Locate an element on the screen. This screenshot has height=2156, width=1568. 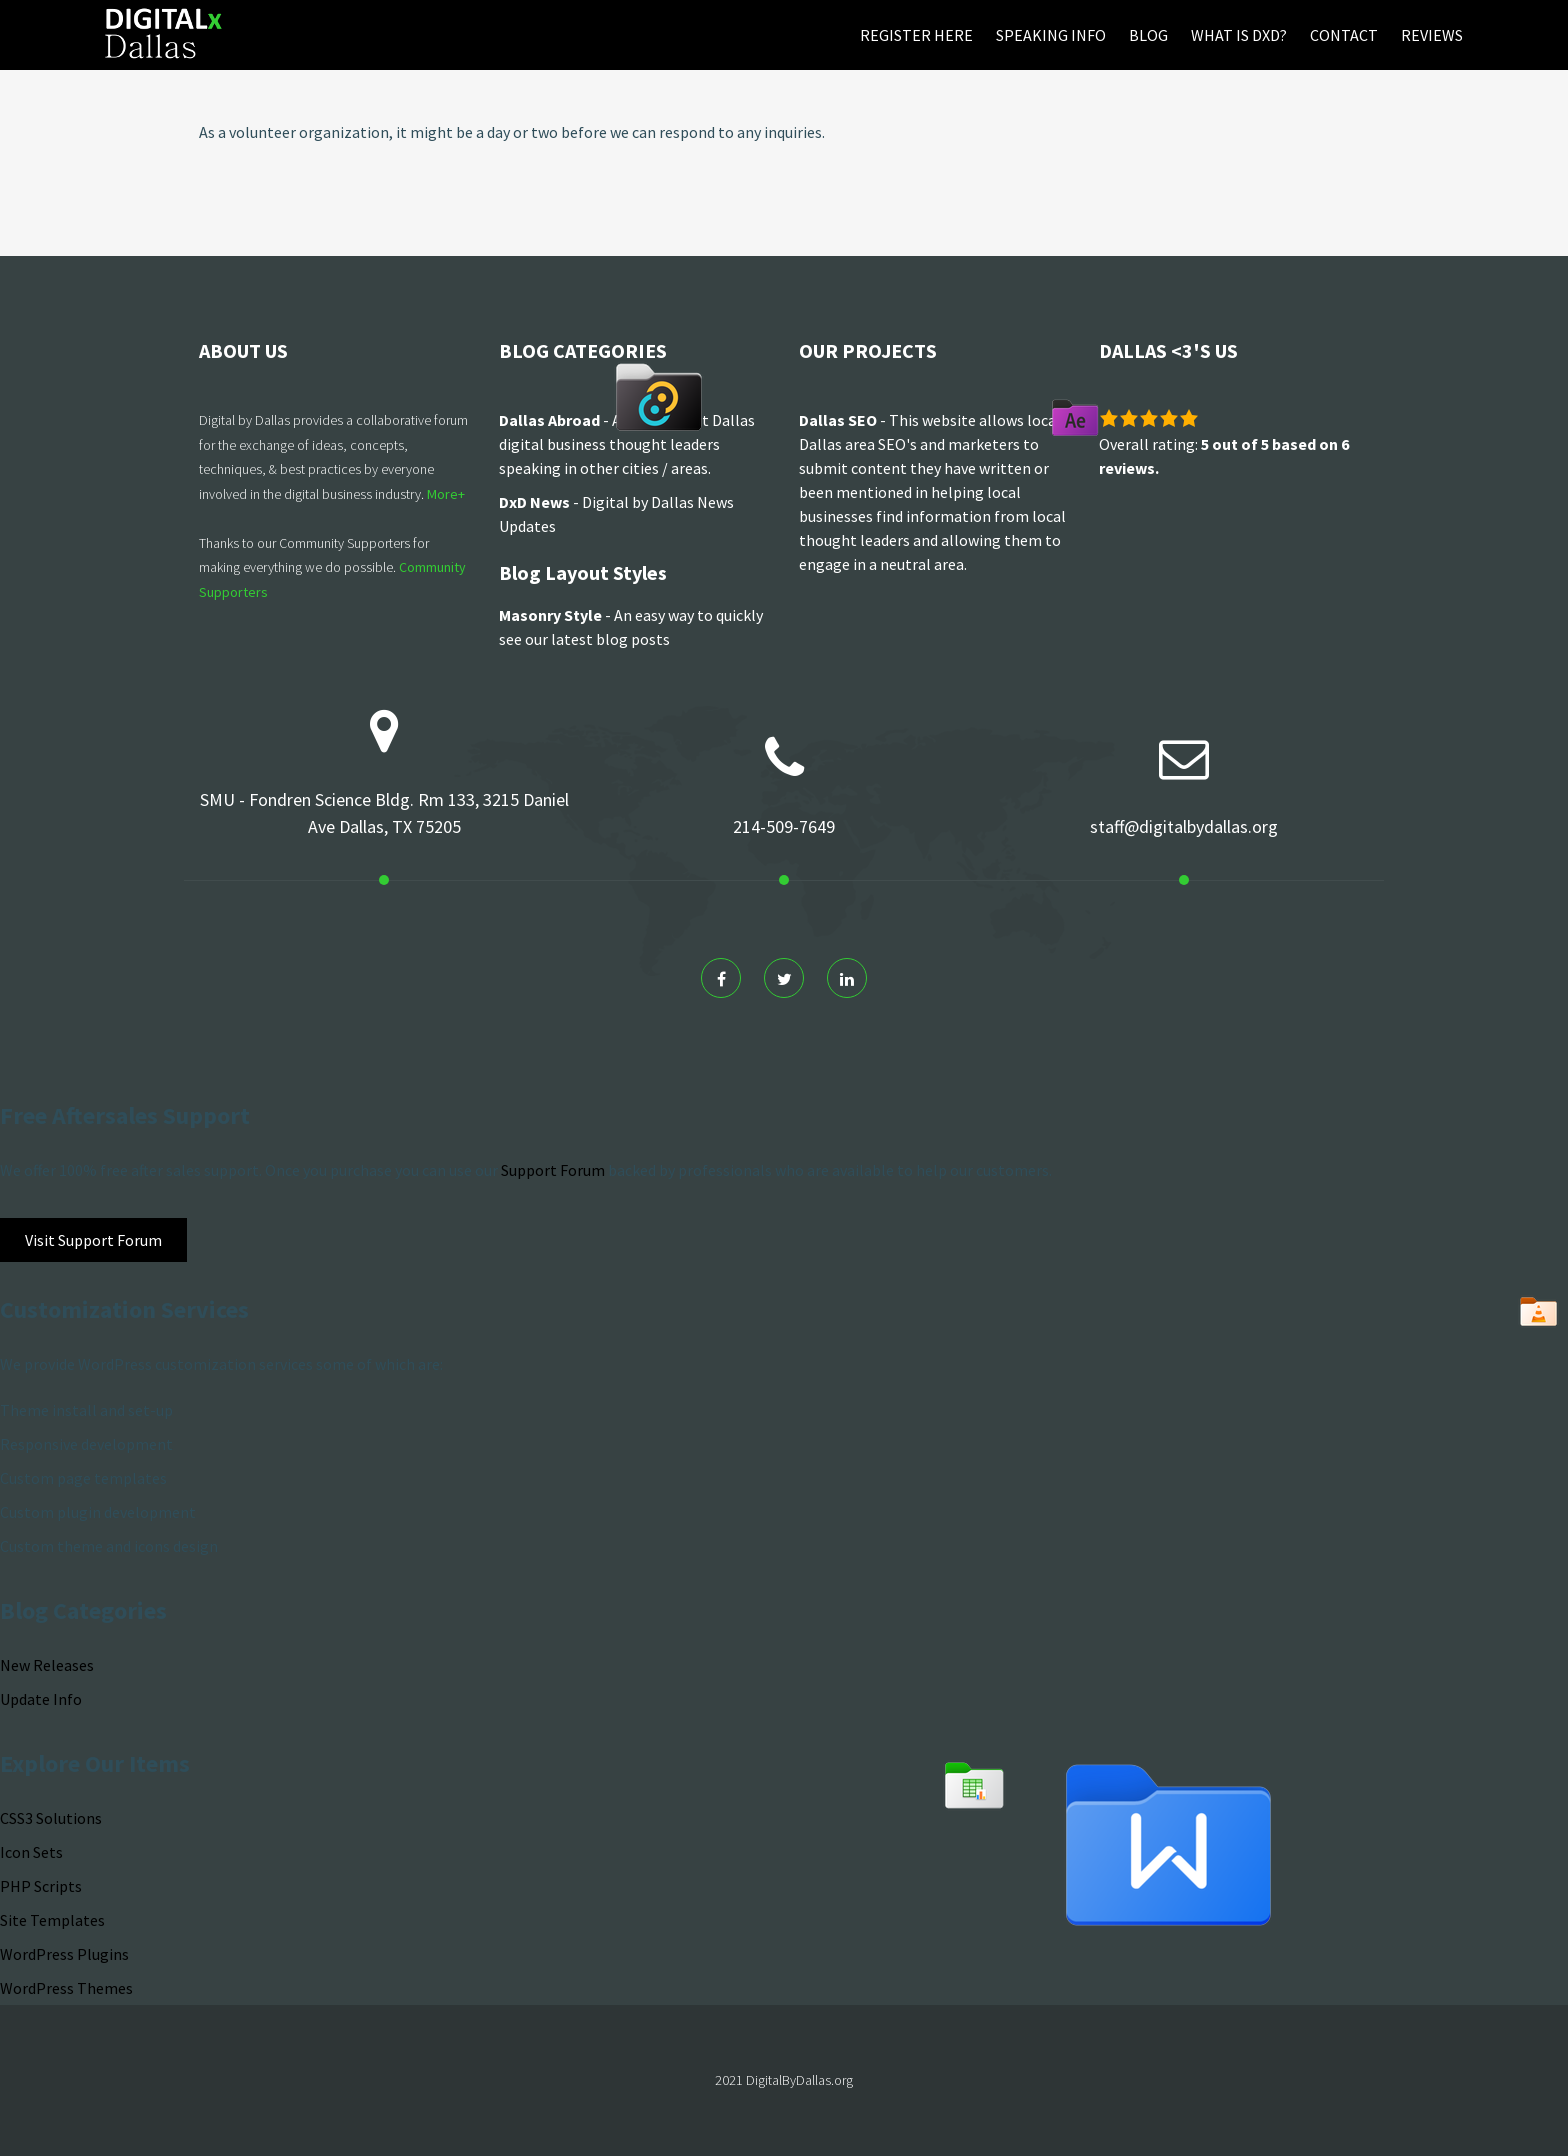
folder containing Adobe After Effects project files is located at coordinates (1075, 419).